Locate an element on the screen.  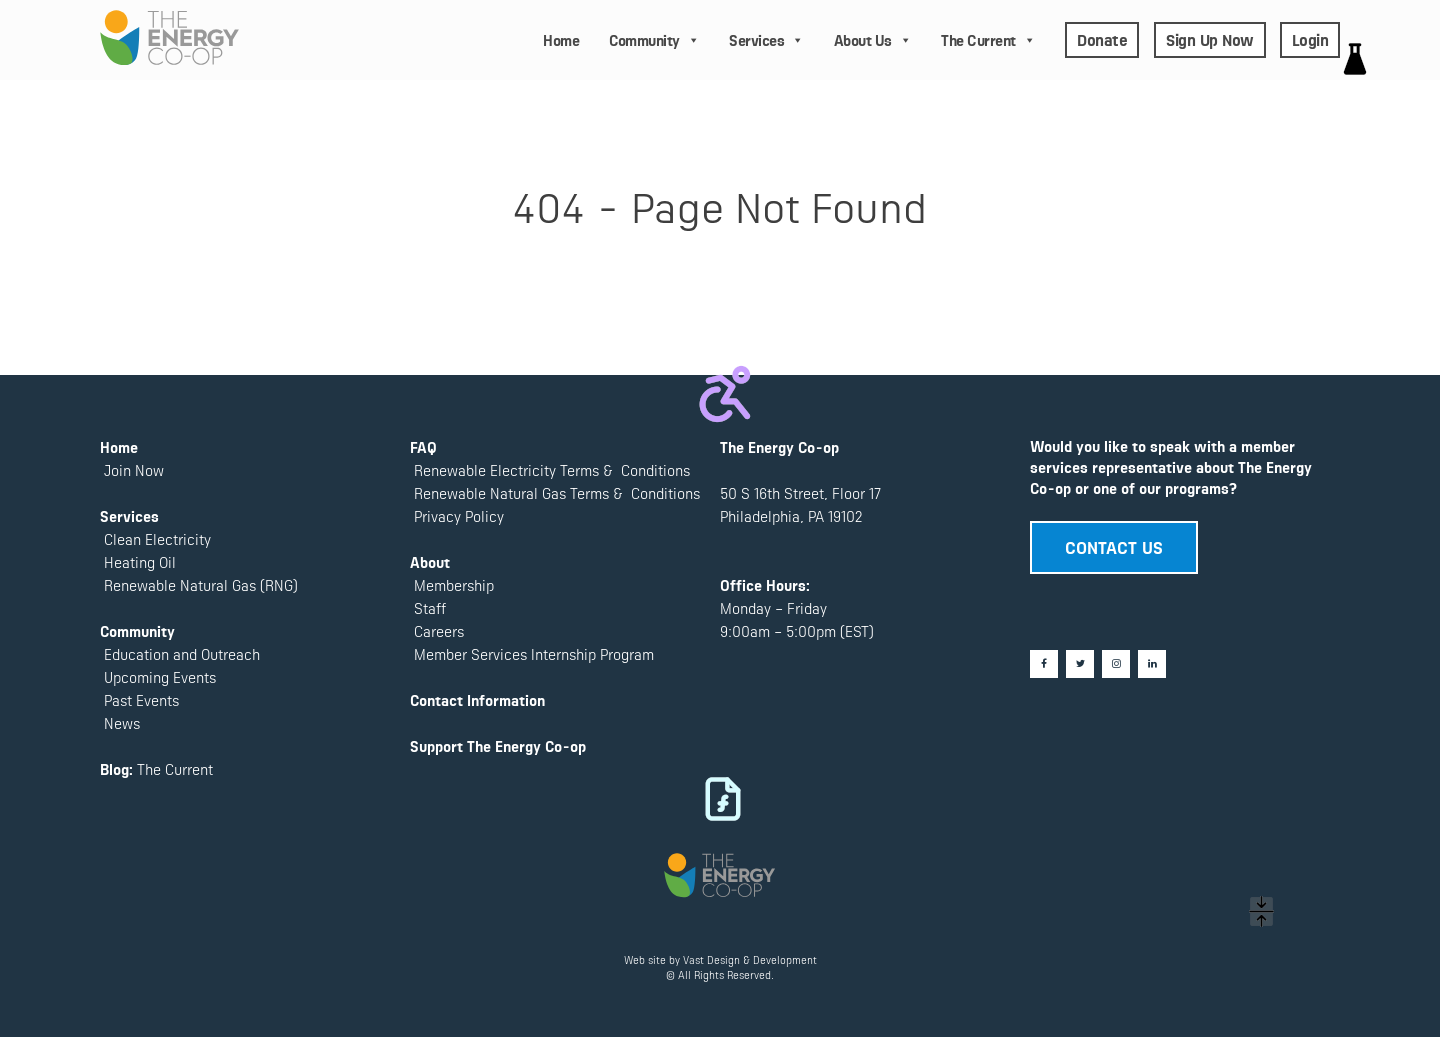
accessibility options or settings is located at coordinates (726, 392).